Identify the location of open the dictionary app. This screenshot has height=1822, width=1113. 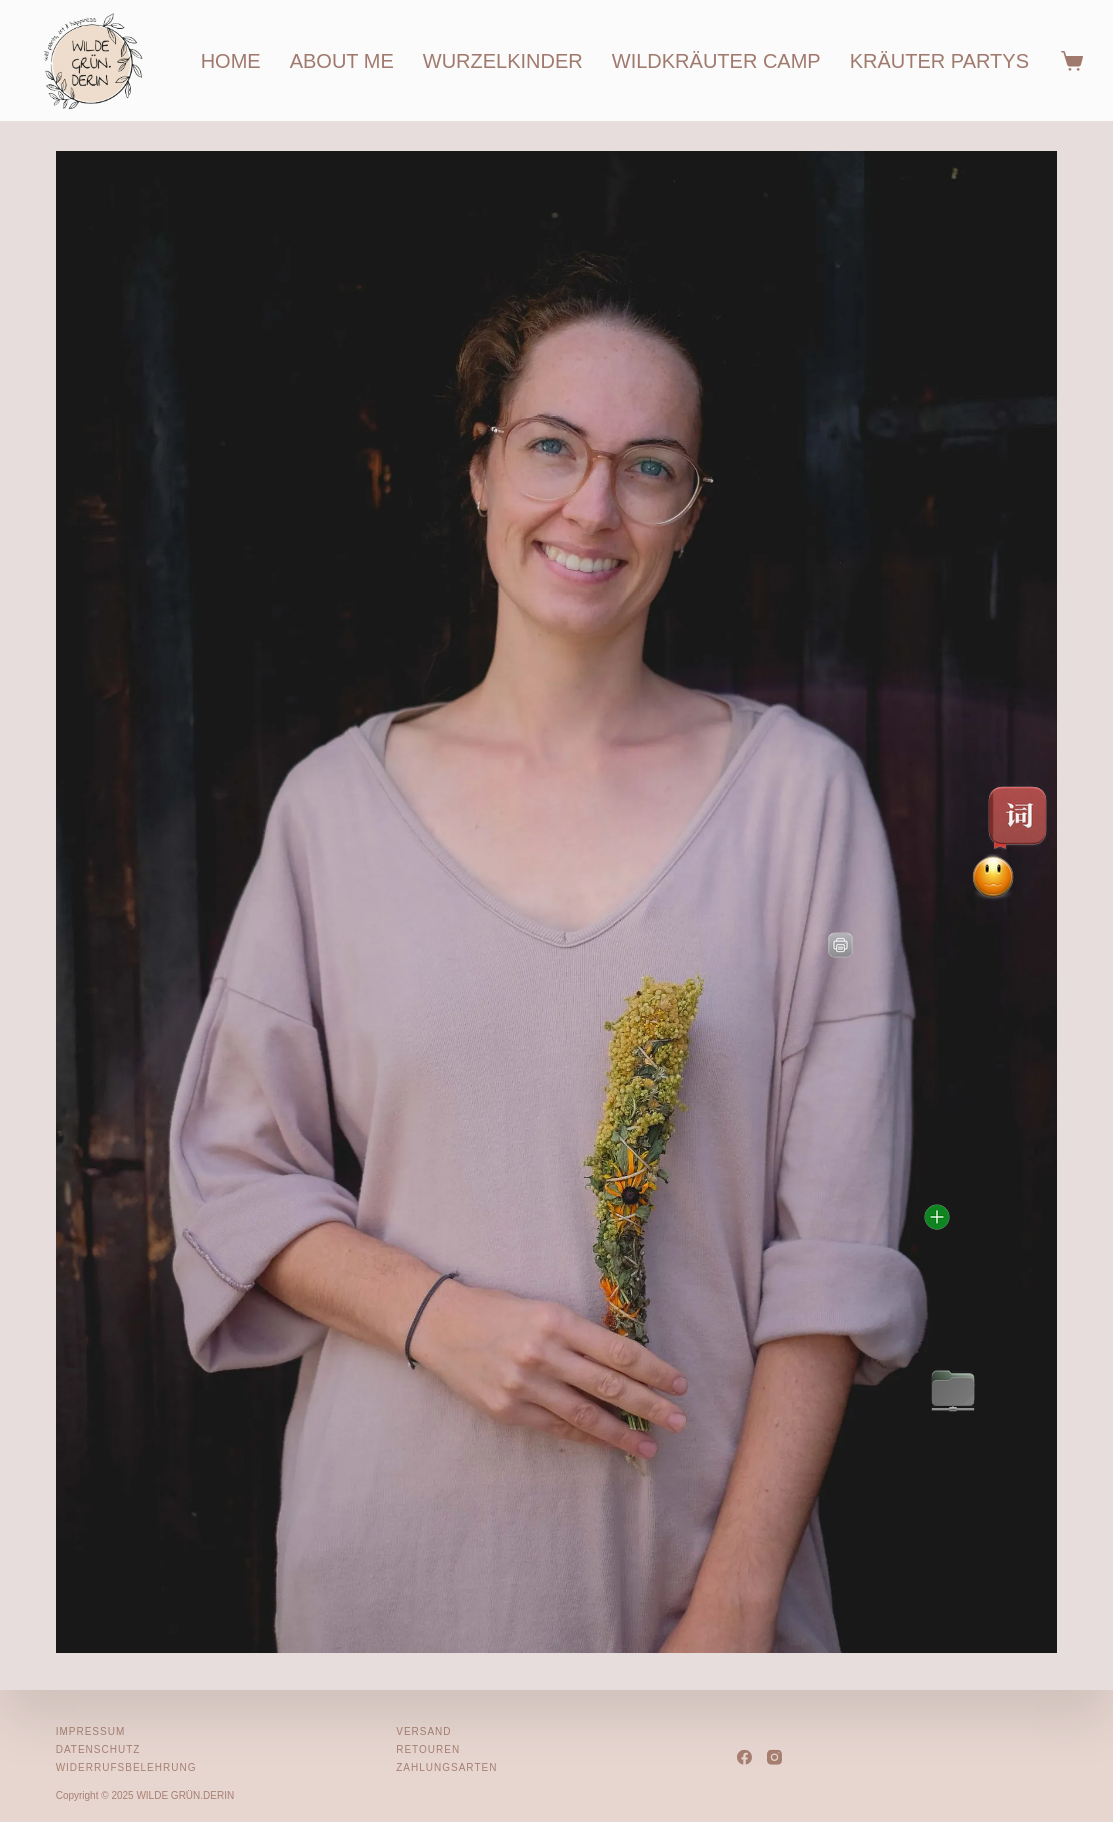
(1017, 815).